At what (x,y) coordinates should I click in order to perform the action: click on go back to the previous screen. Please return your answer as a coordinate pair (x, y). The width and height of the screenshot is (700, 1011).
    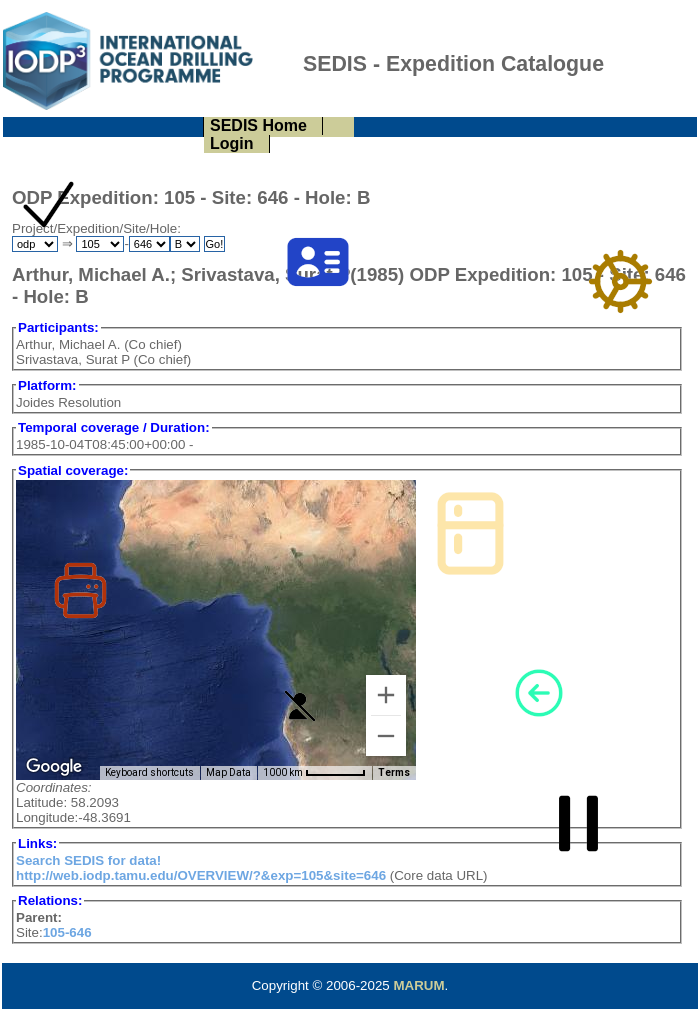
    Looking at the image, I should click on (539, 693).